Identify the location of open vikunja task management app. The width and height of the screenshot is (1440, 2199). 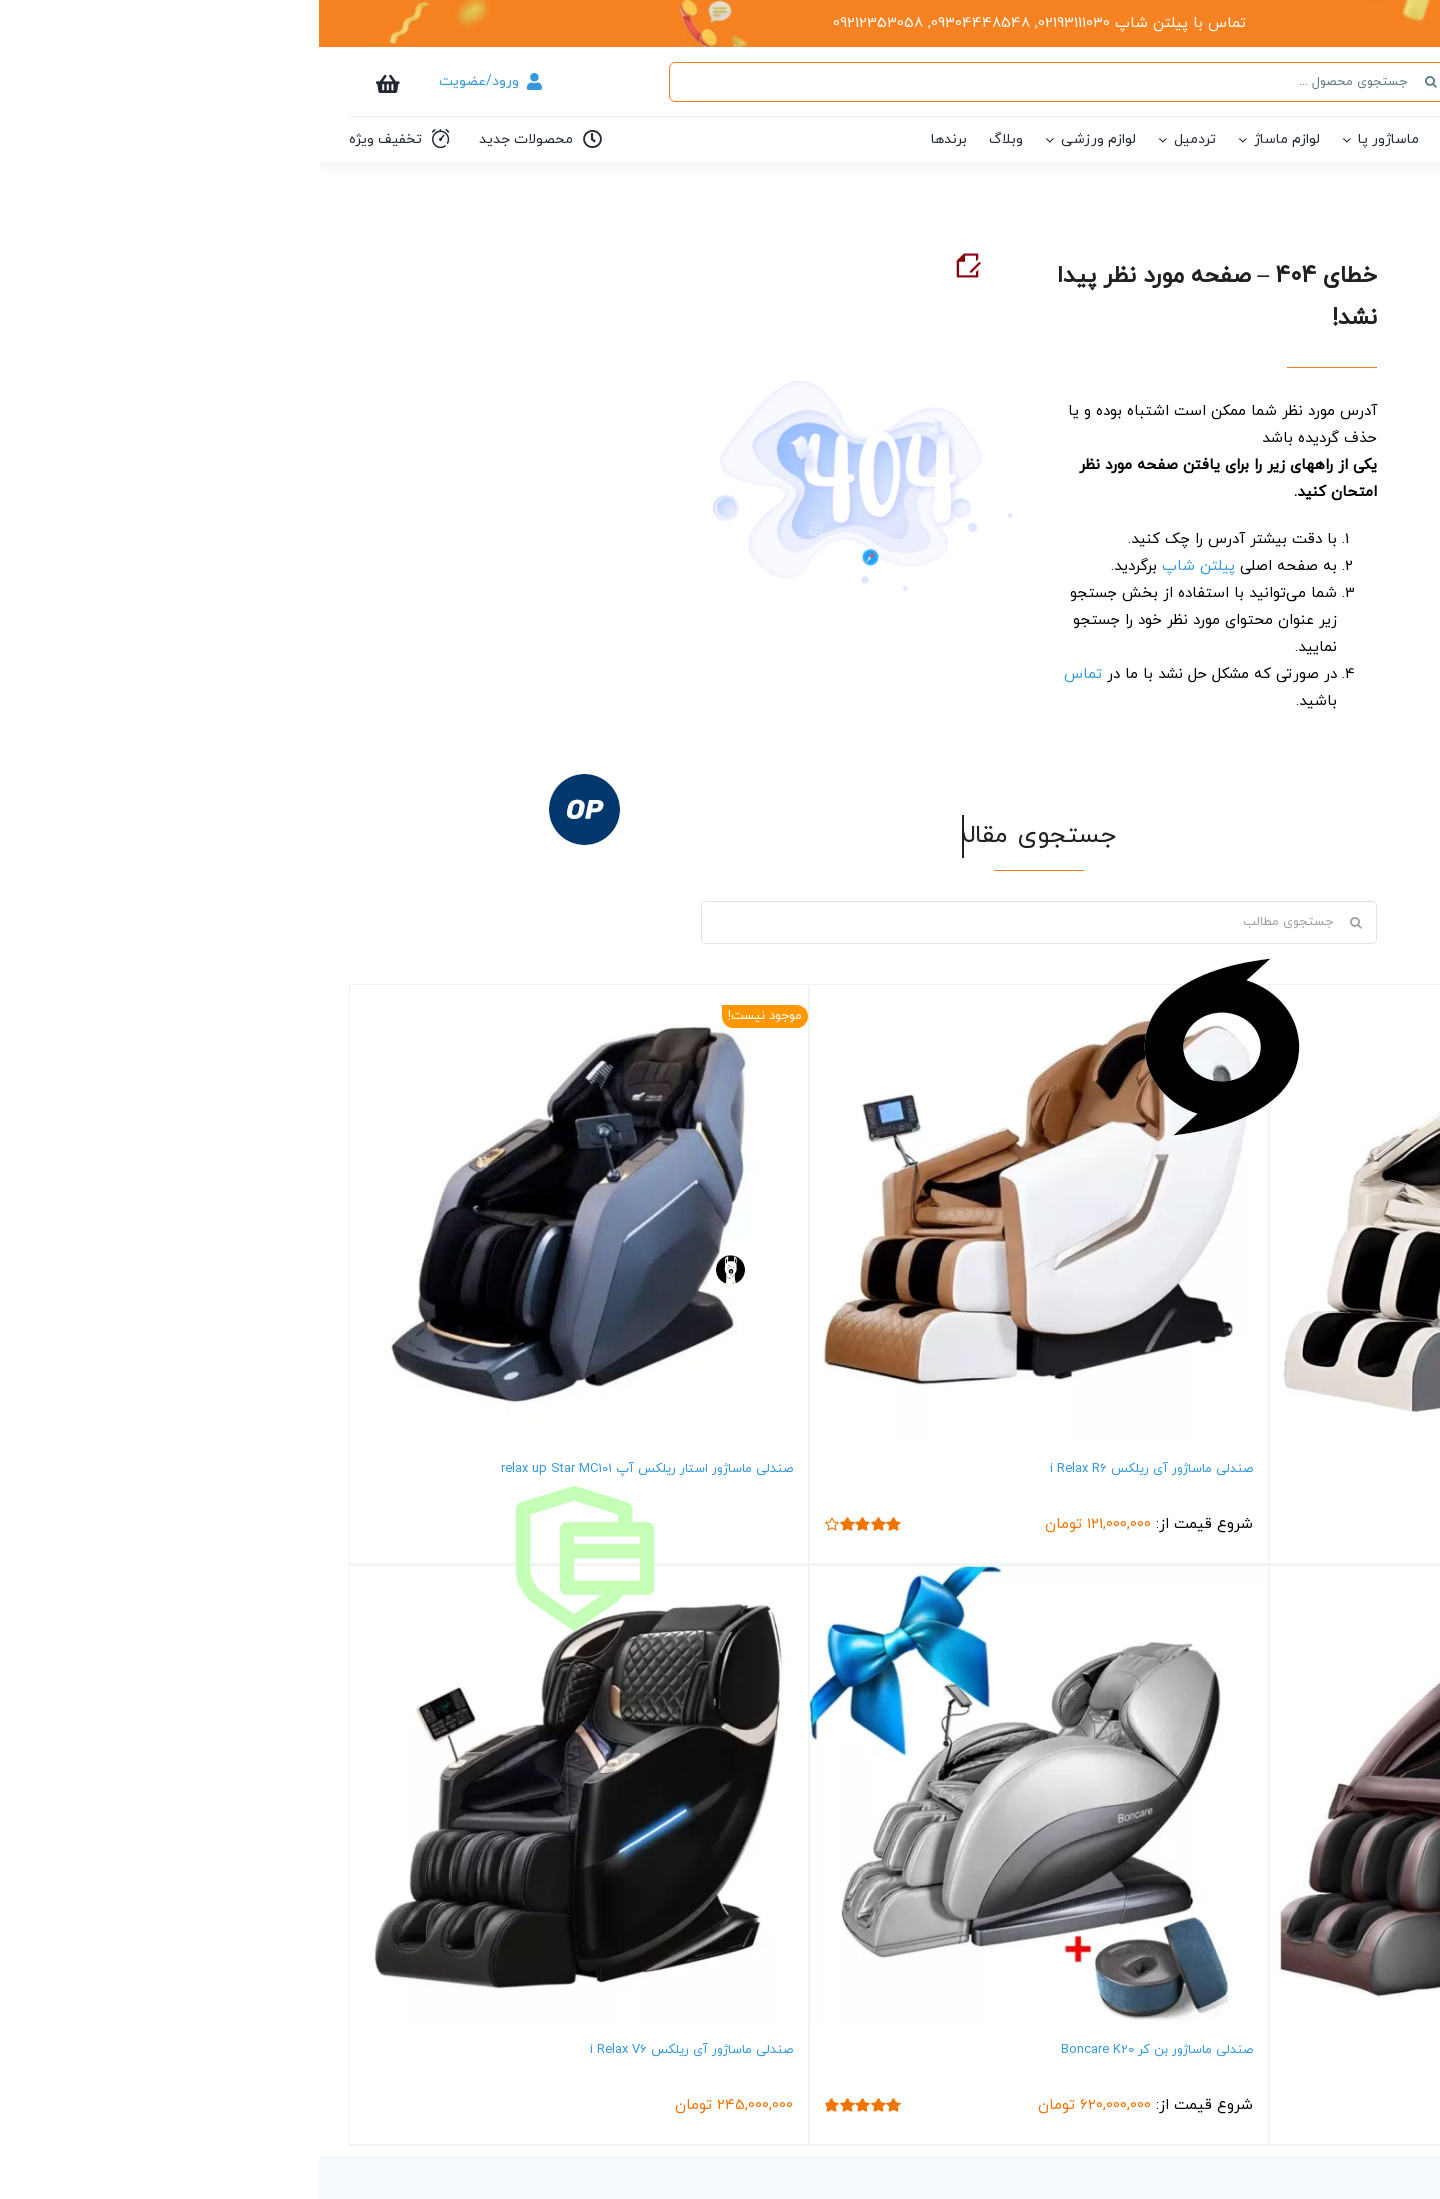
(730, 1269).